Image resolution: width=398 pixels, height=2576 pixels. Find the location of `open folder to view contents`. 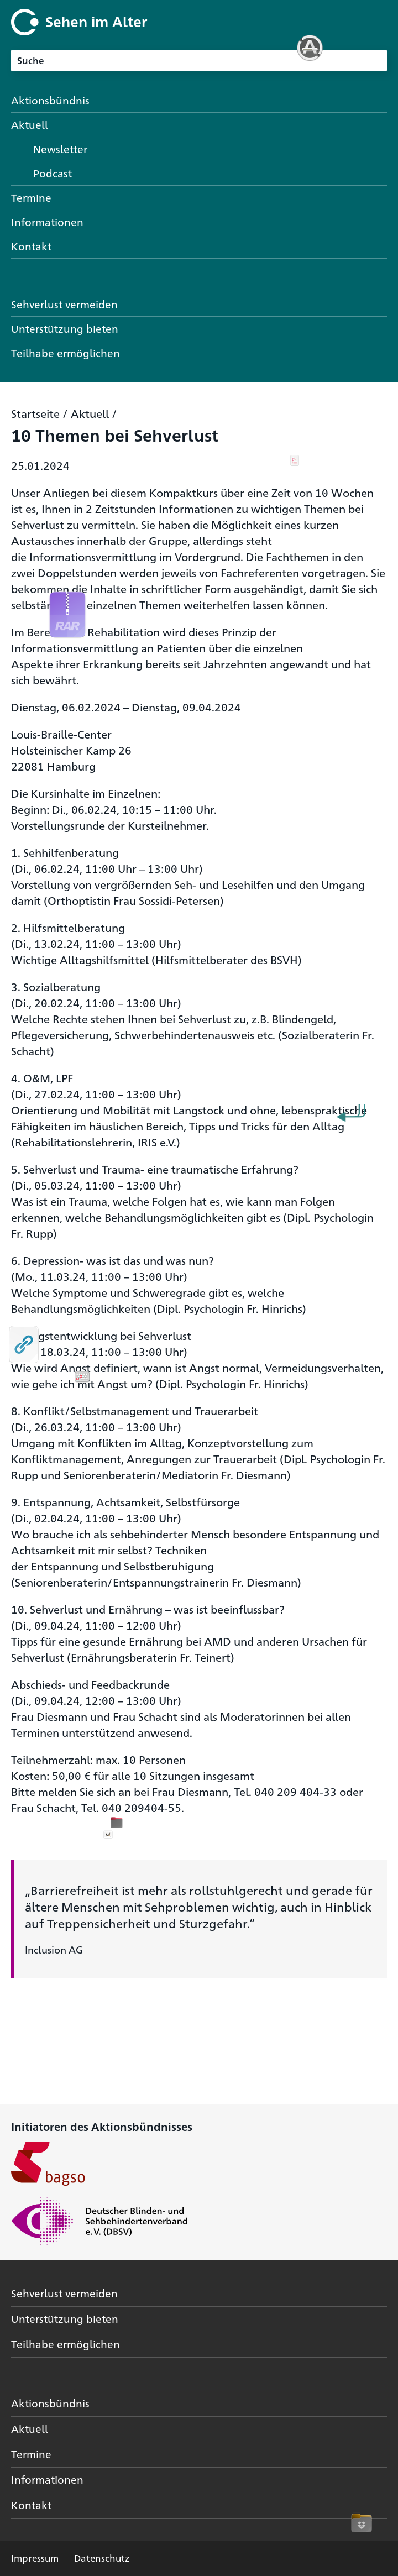

open folder to view contents is located at coordinates (117, 1823).